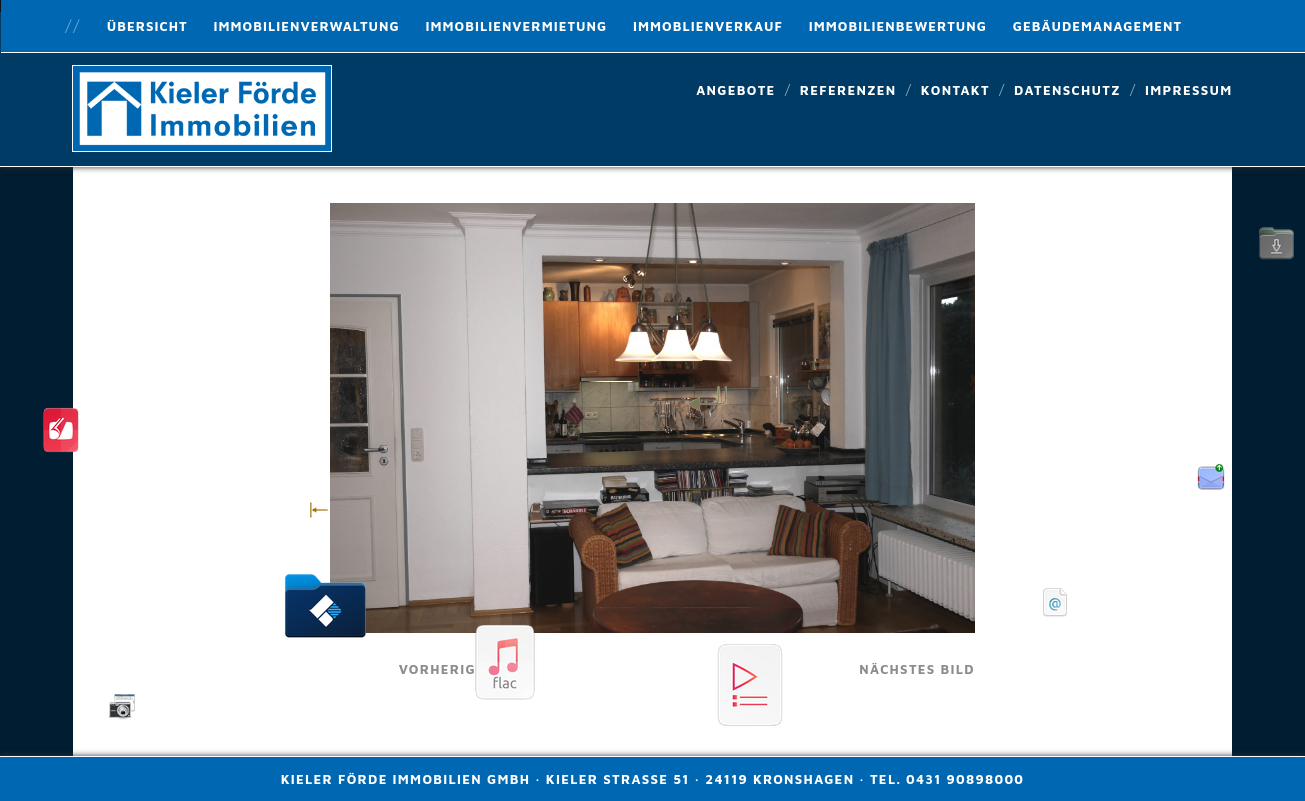  I want to click on take a screenshot or screen capture, so click(122, 706).